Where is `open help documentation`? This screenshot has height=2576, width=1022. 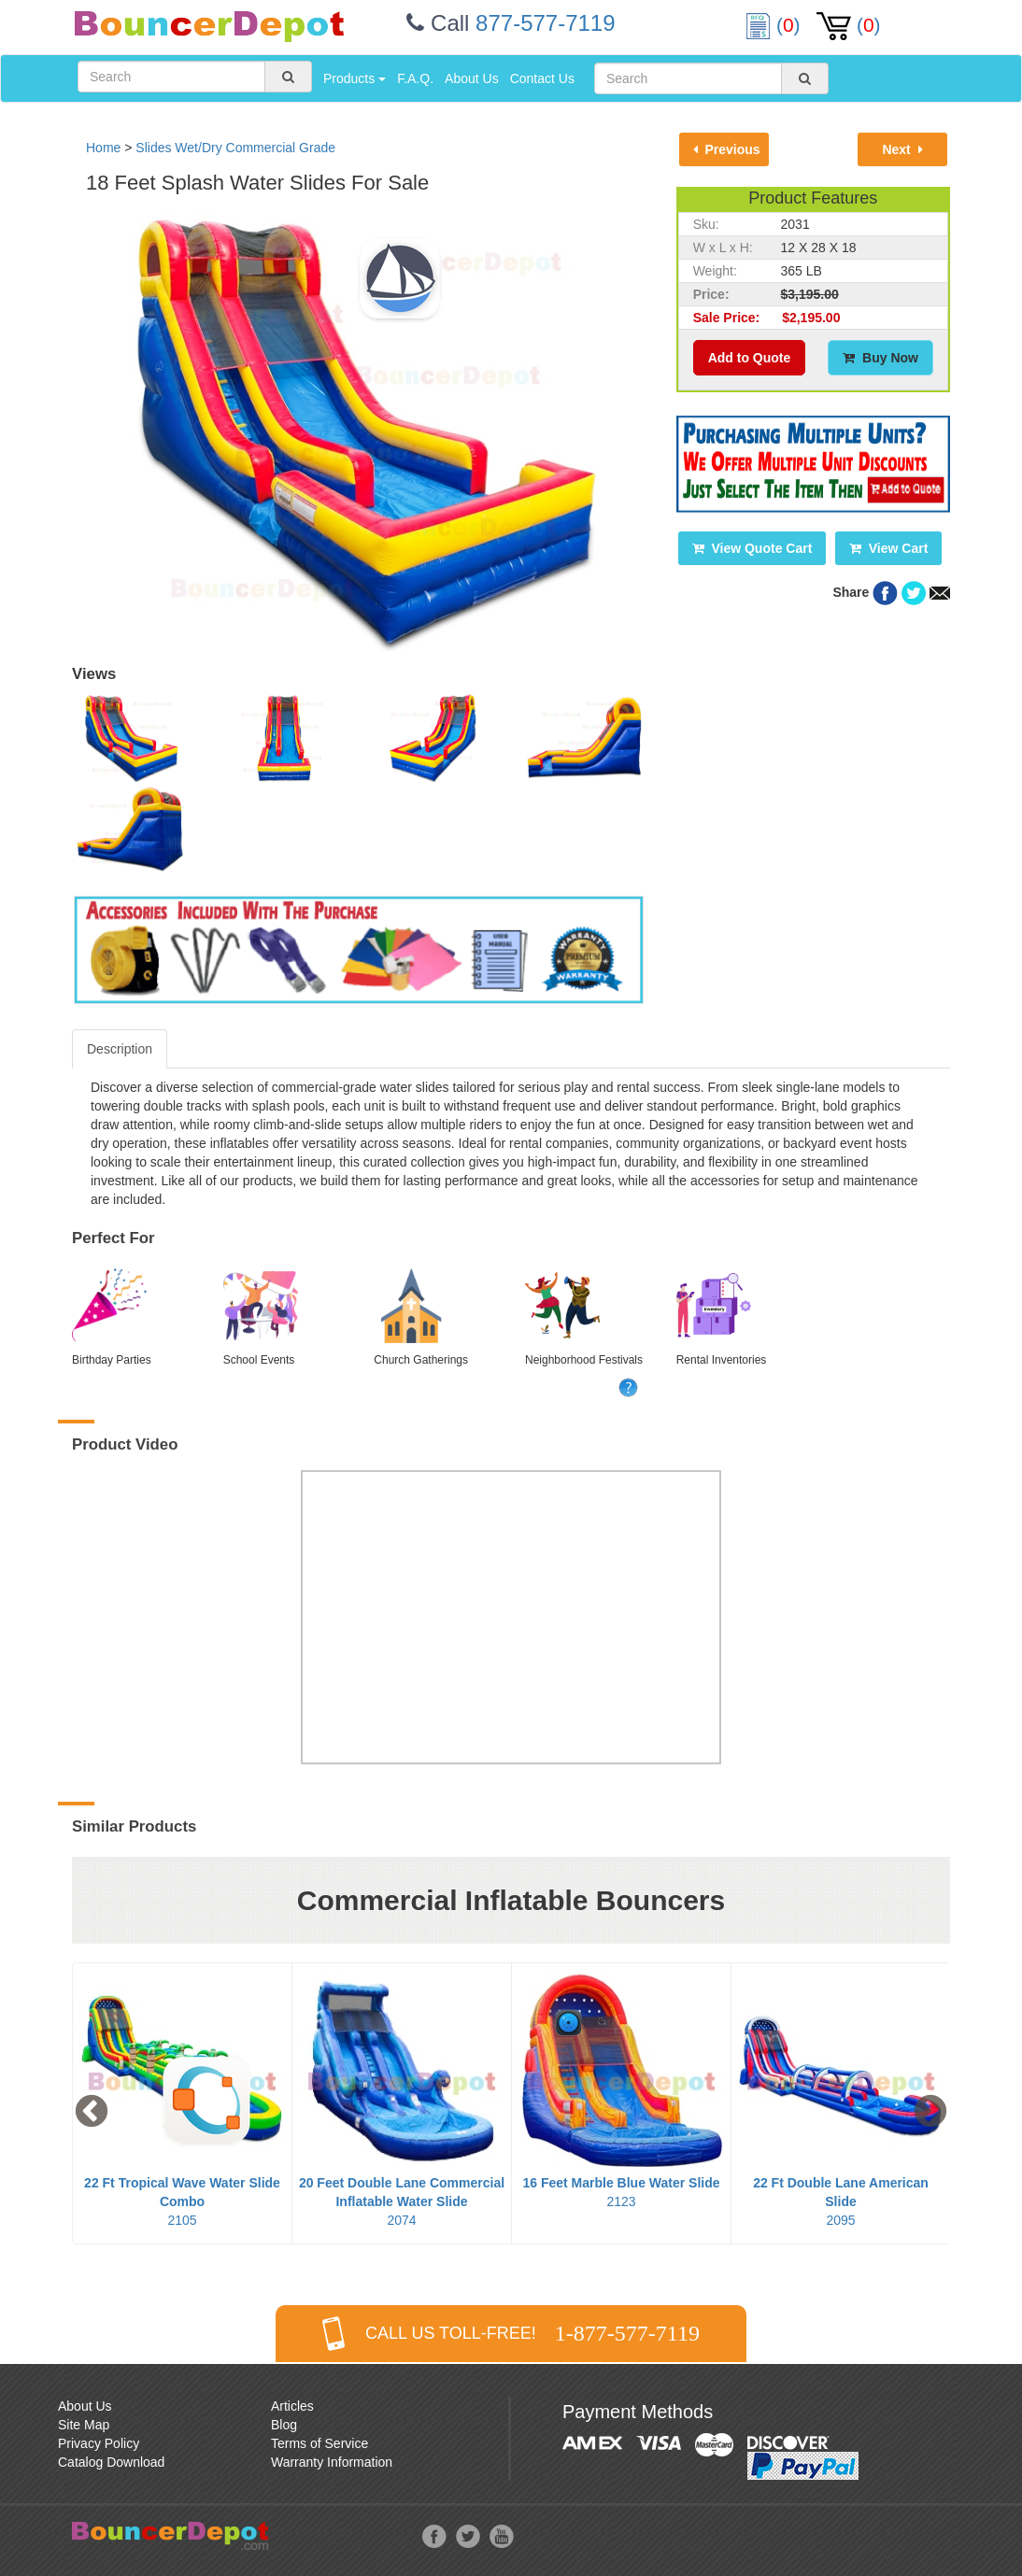 open help documentation is located at coordinates (628, 1387).